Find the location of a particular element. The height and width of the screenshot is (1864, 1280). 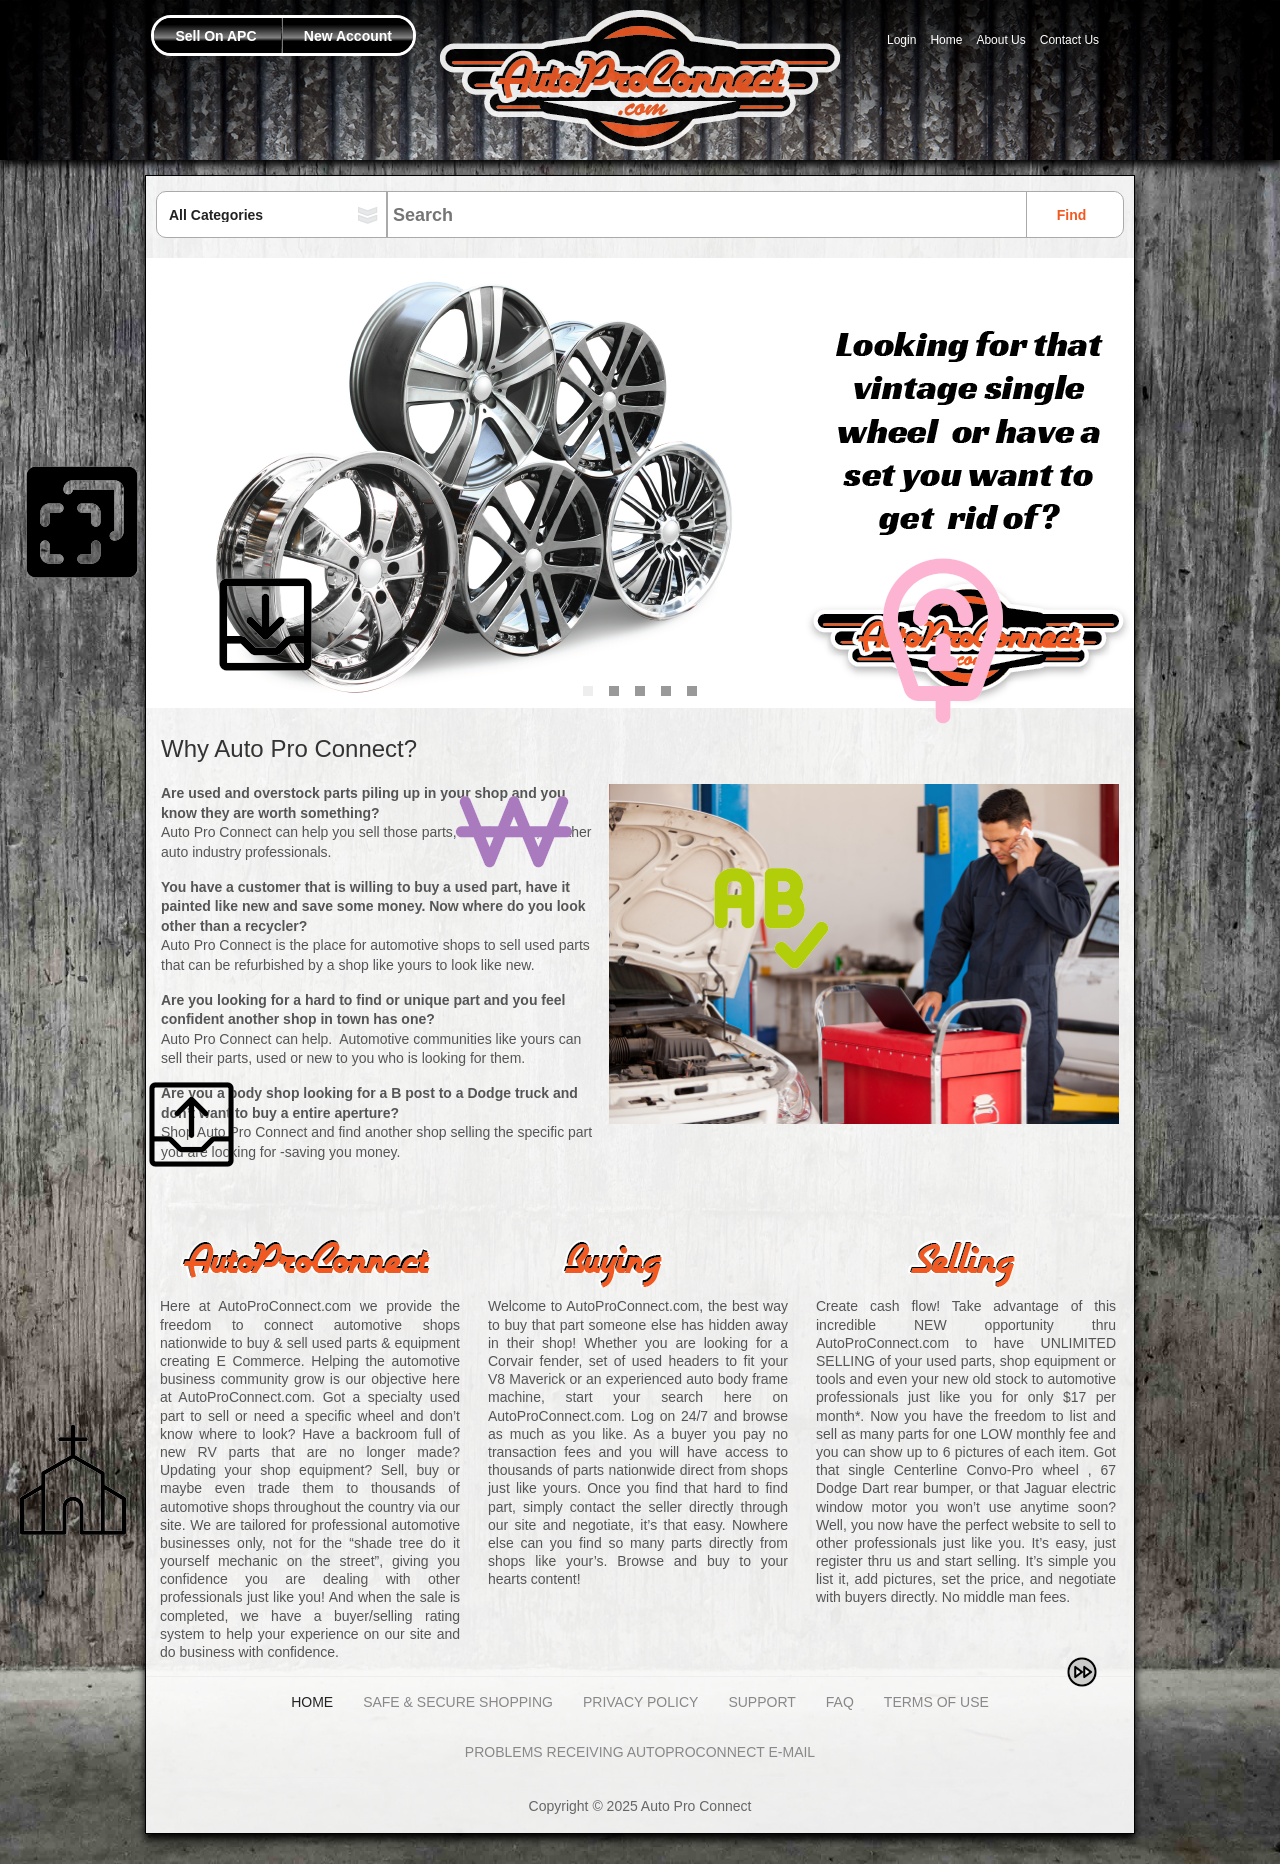

upload file from tray is located at coordinates (191, 1124).